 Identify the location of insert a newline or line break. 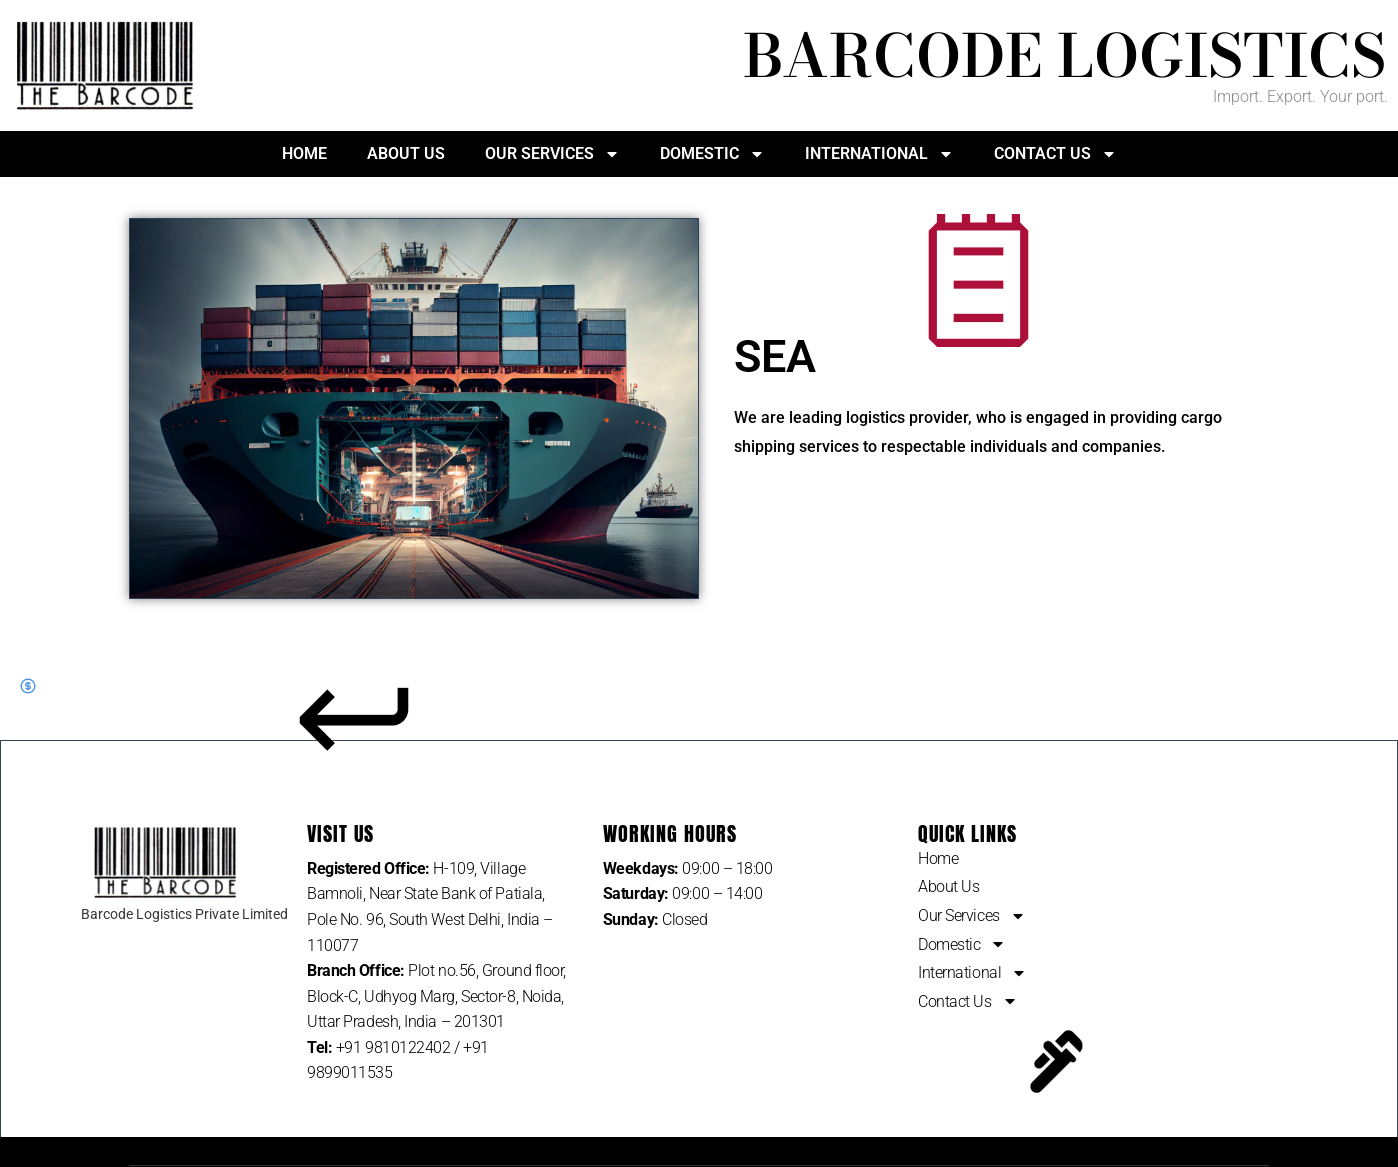
(354, 715).